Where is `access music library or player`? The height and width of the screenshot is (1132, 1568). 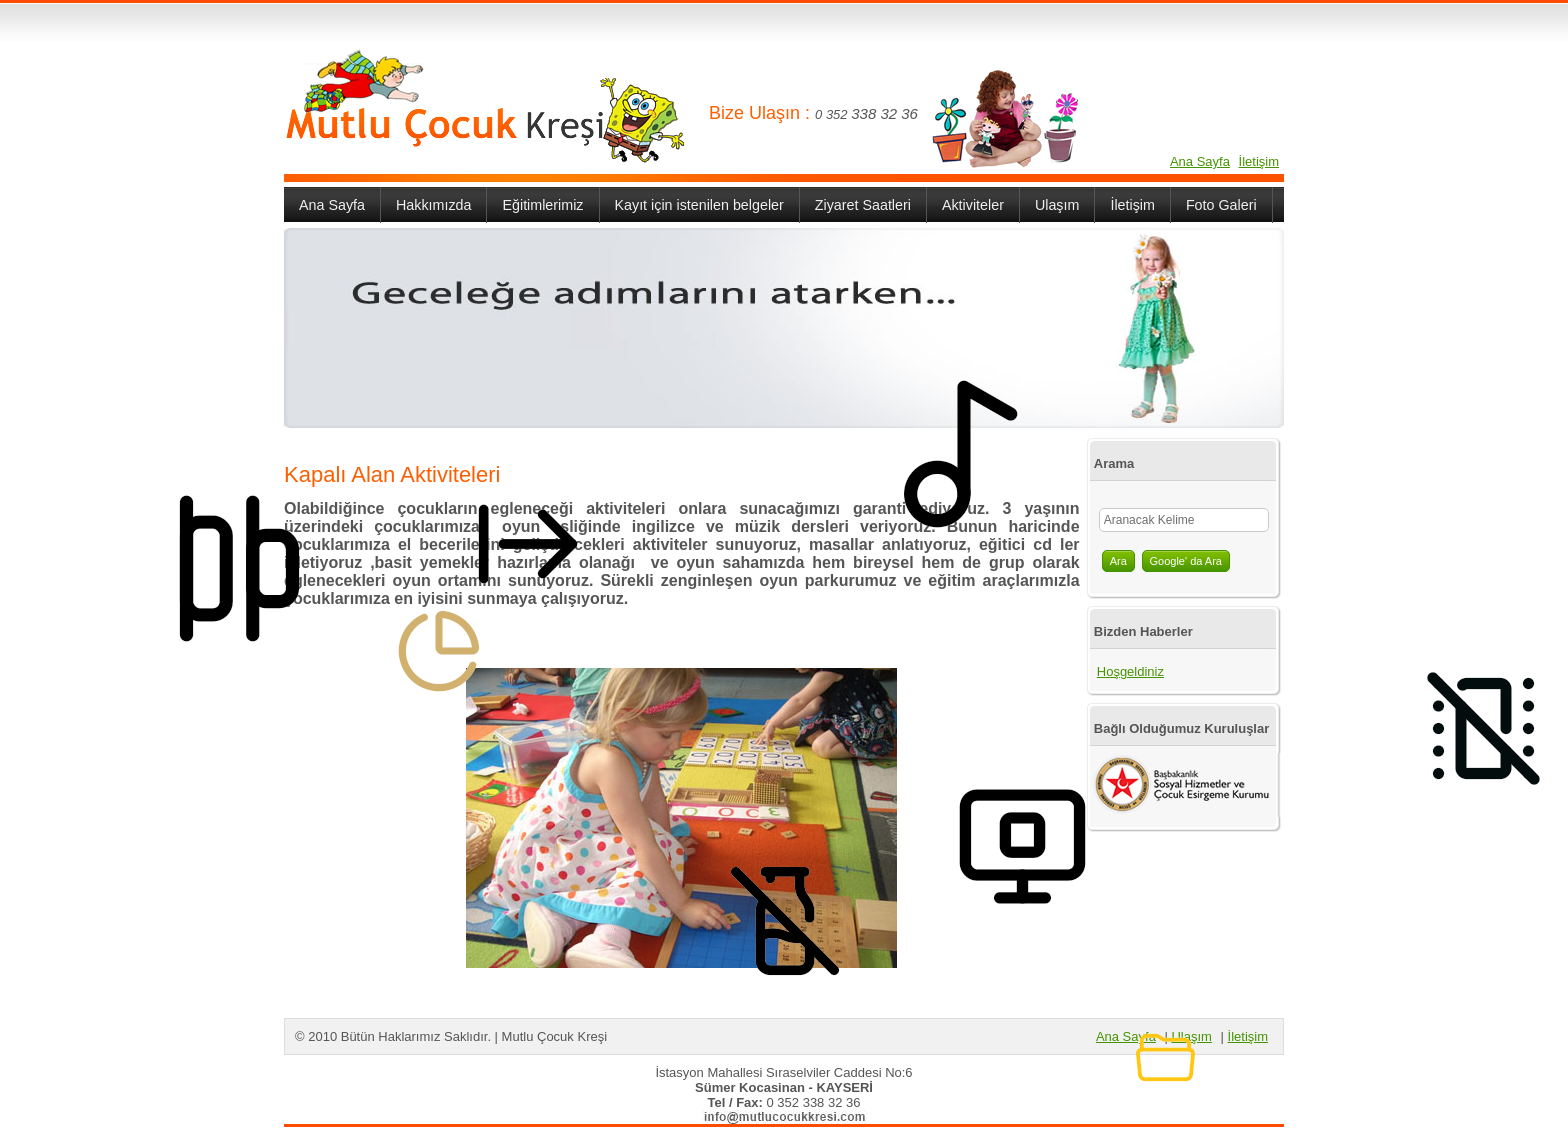
access music library or player is located at coordinates (964, 454).